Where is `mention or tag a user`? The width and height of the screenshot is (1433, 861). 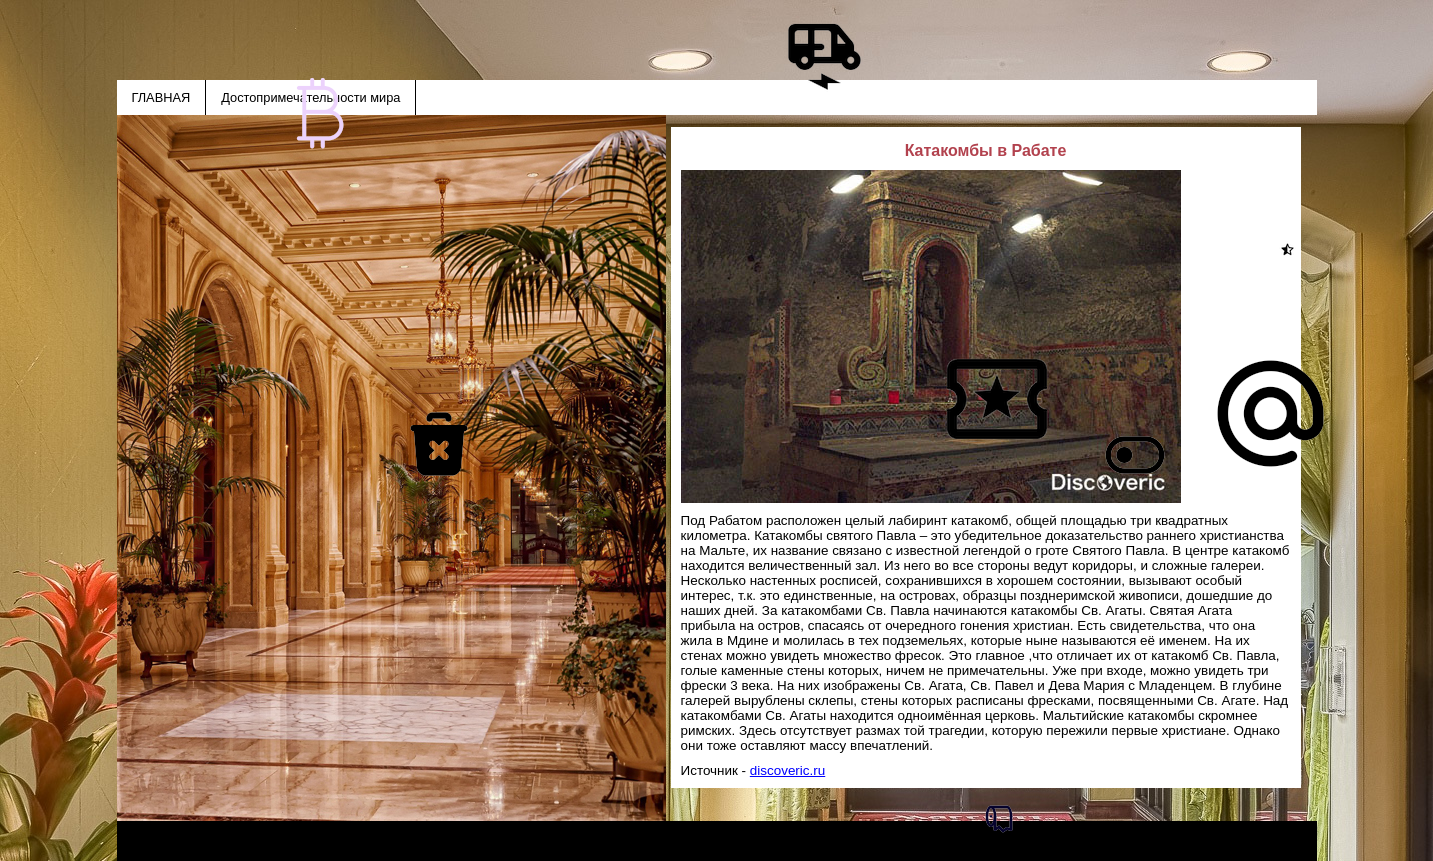
mention or tag a user is located at coordinates (1270, 413).